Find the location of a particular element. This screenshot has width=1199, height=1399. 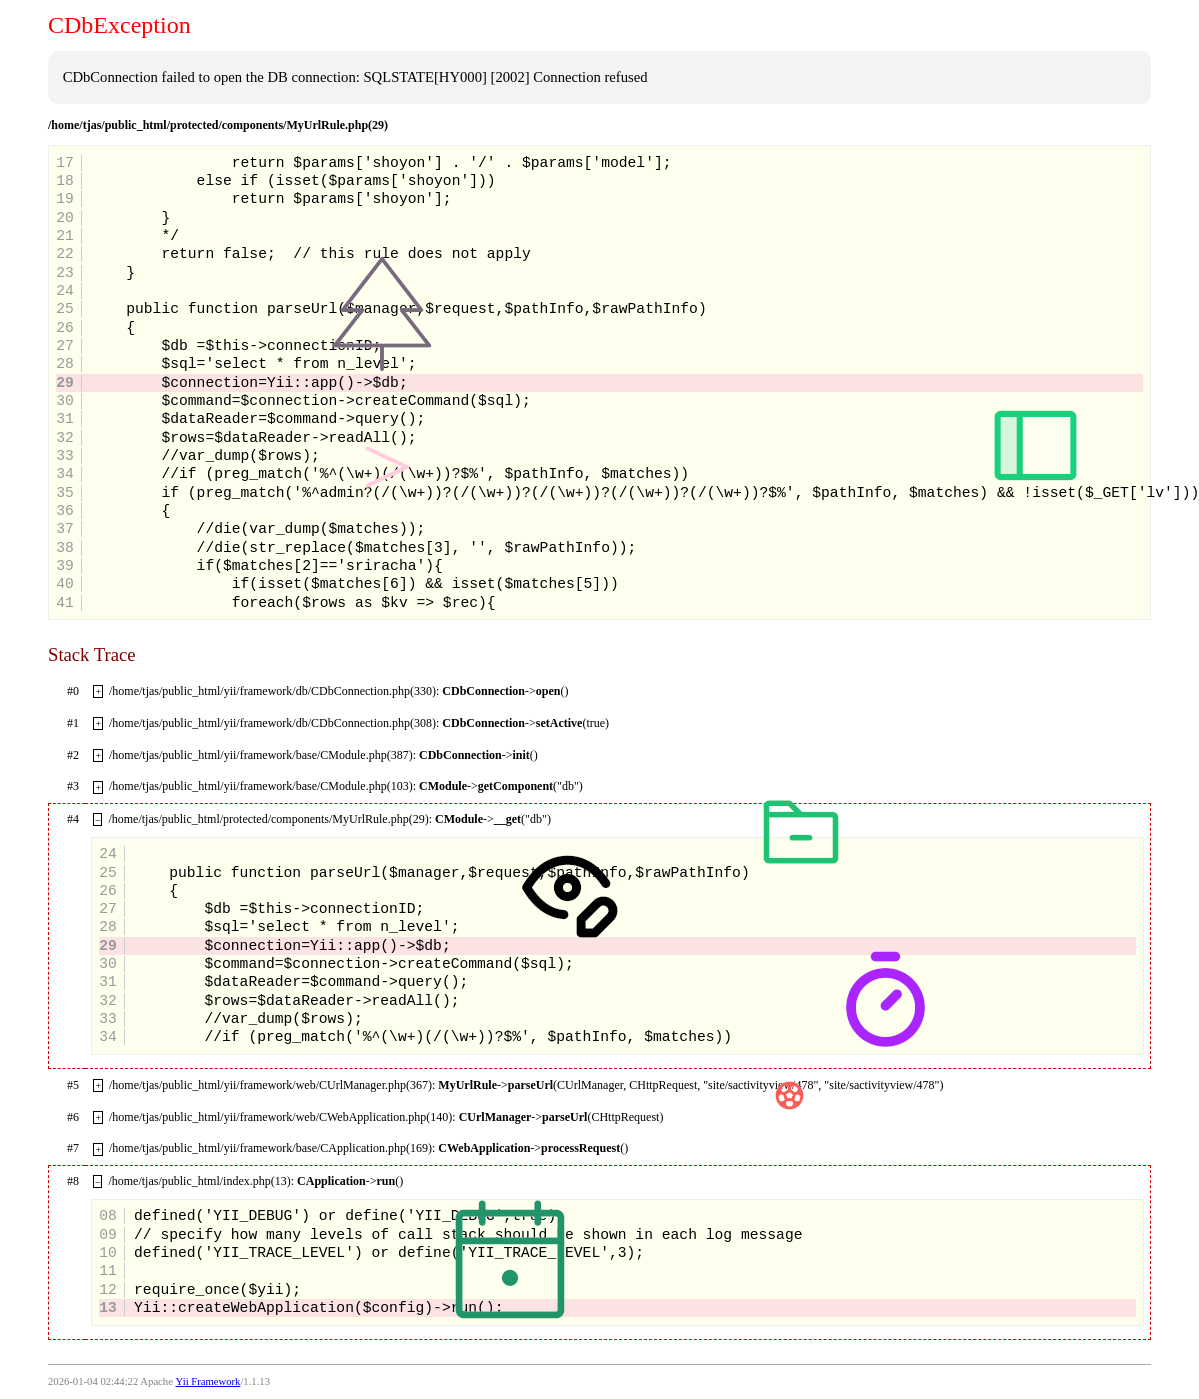

toggle sidebar panel visibility is located at coordinates (1035, 445).